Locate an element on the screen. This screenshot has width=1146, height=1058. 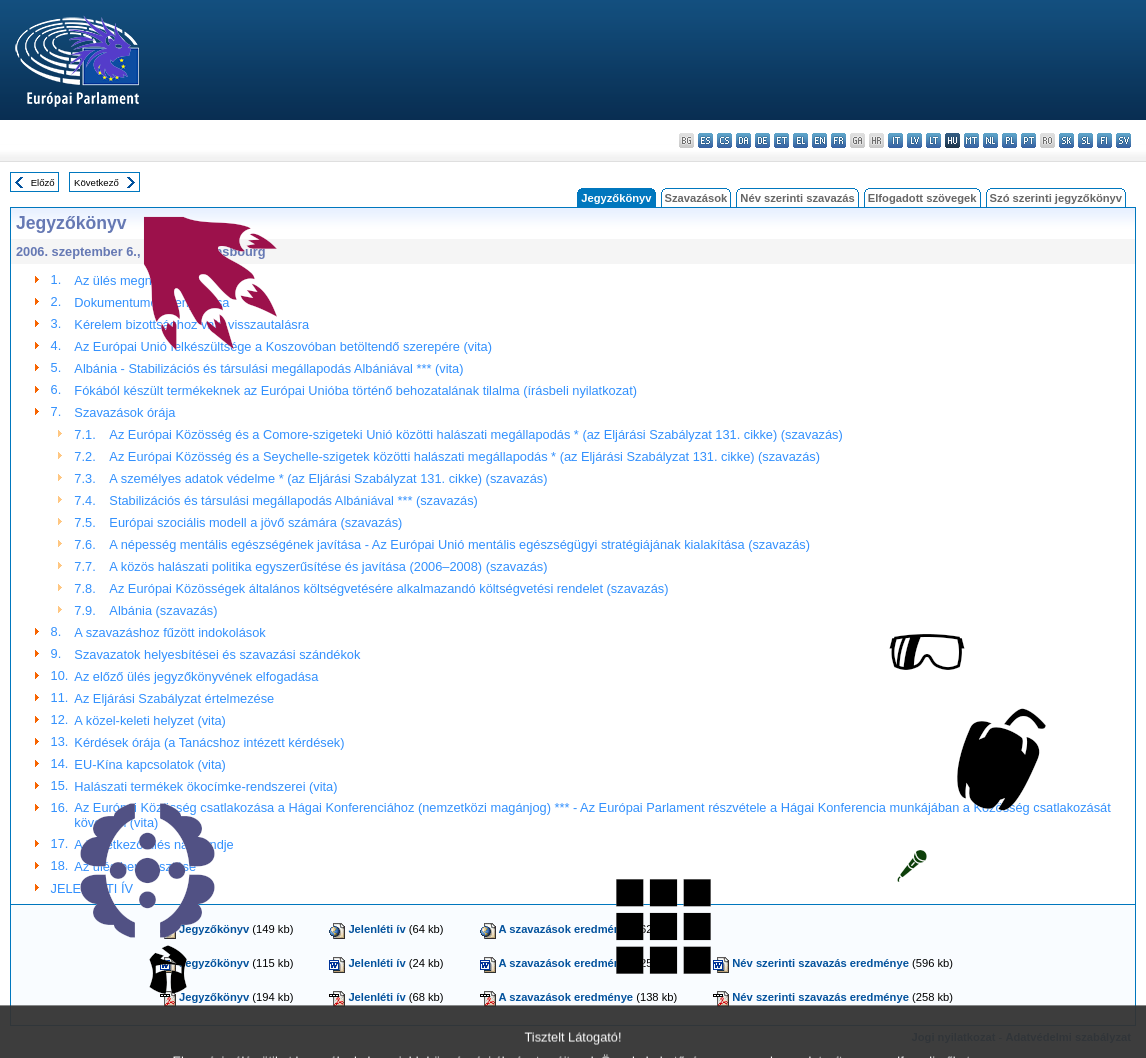
porcupine character or creature in a game is located at coordinates (100, 47).